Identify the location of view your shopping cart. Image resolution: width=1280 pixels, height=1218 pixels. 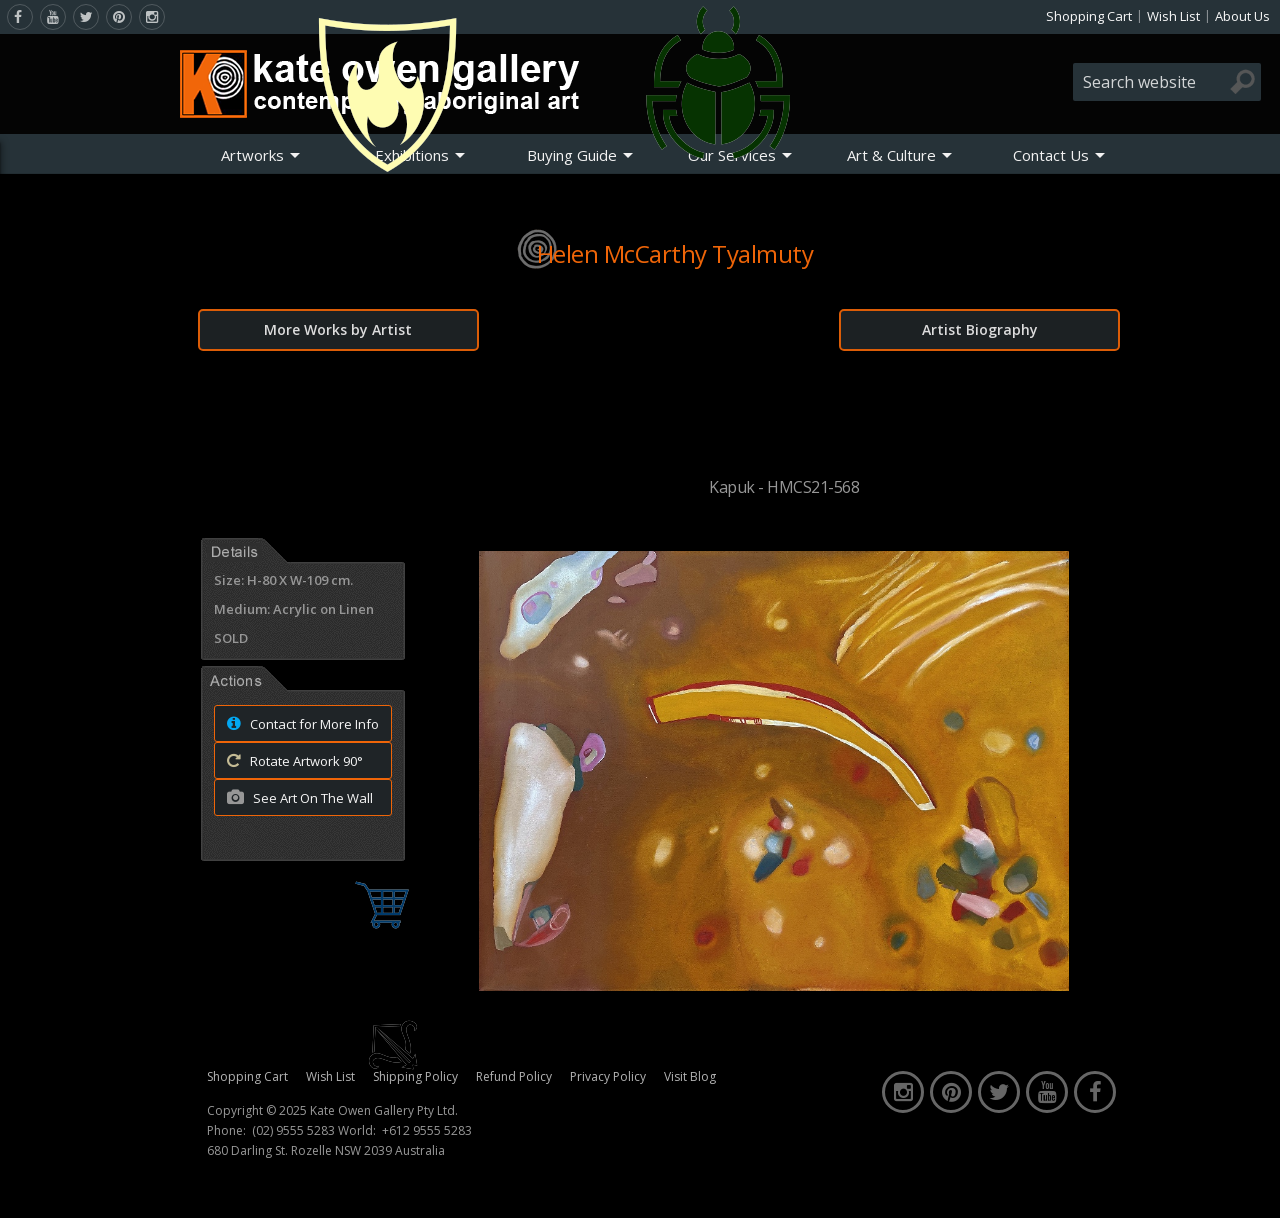
(384, 905).